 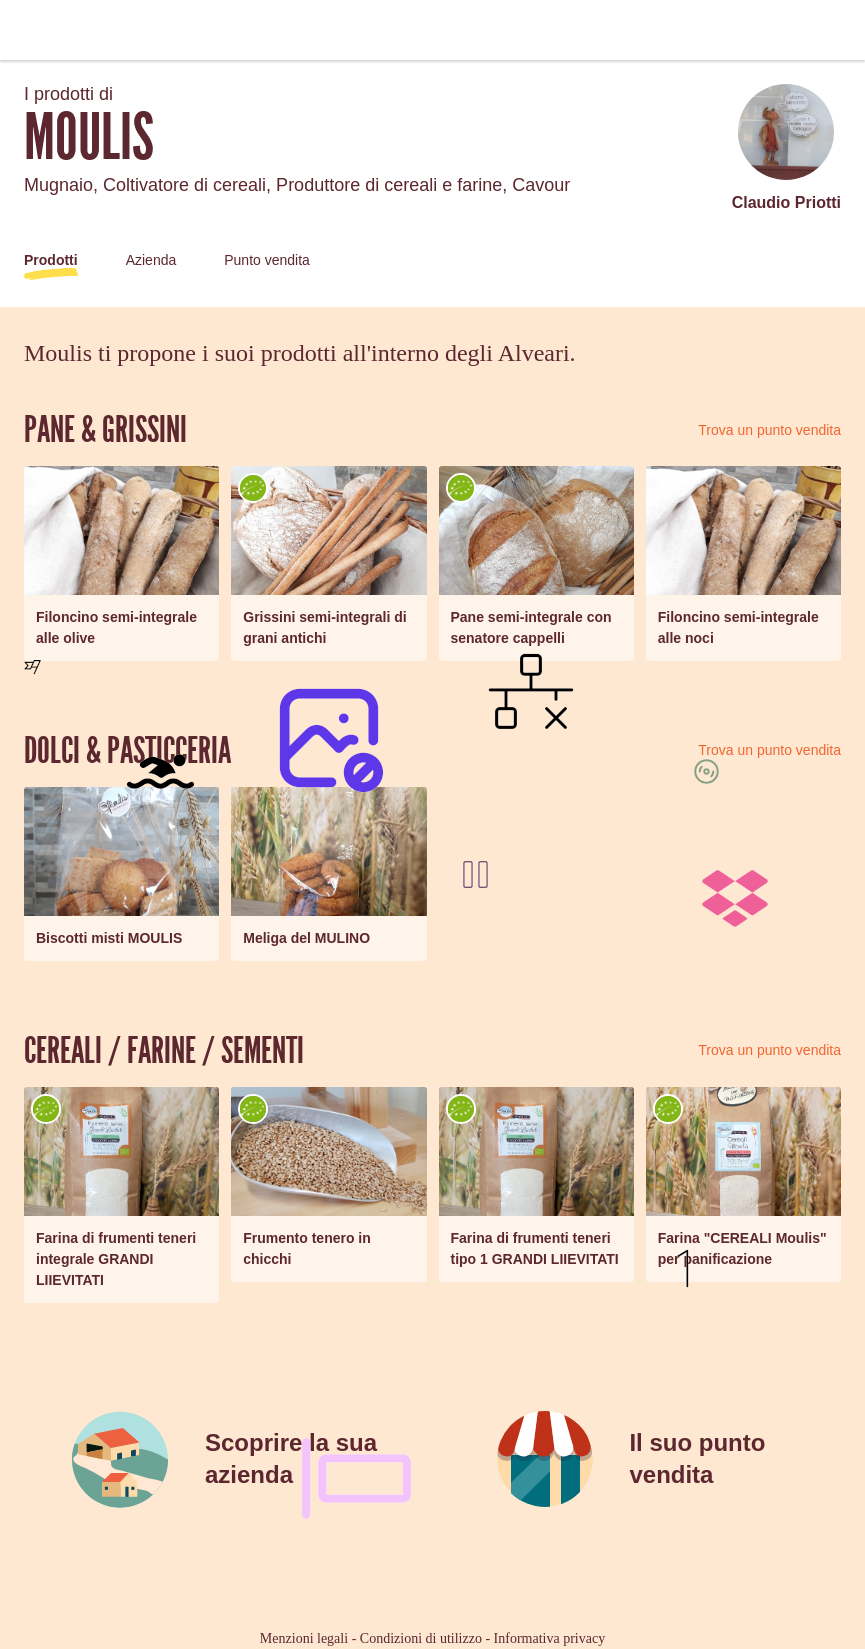 I want to click on open Dropbox app, so click(x=735, y=895).